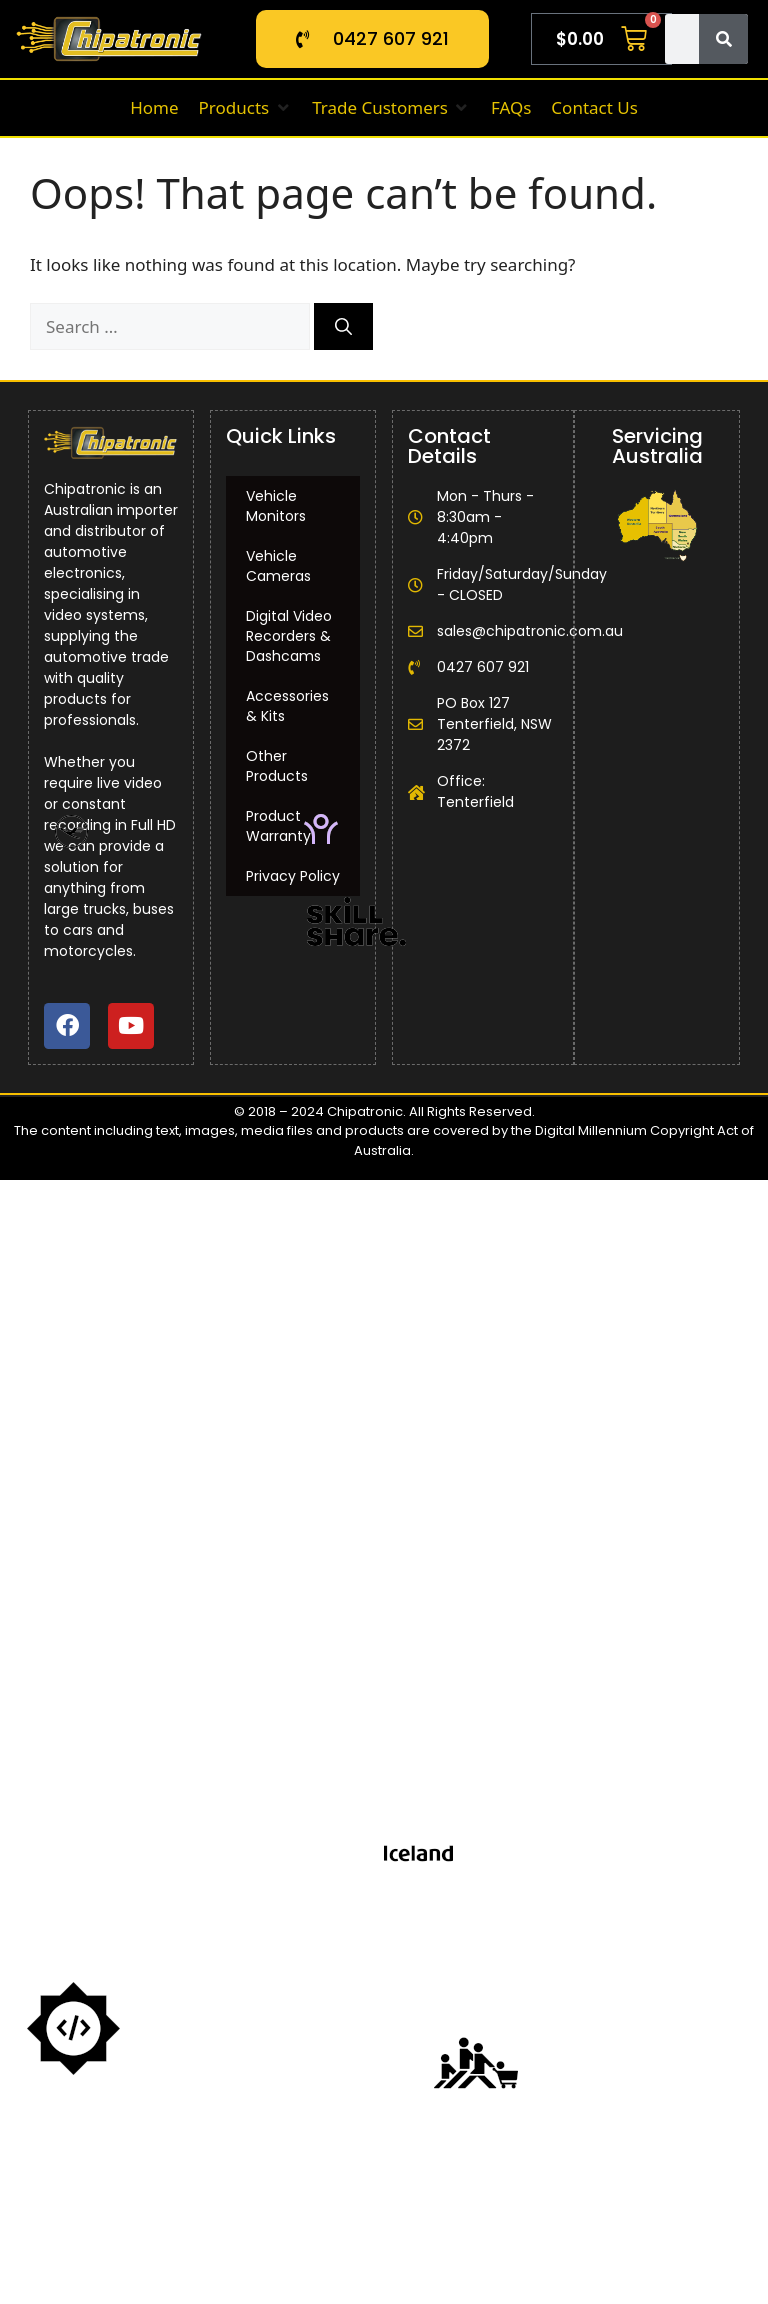 This screenshot has width=768, height=2304. I want to click on open the Chedraui shopping app, so click(476, 2063).